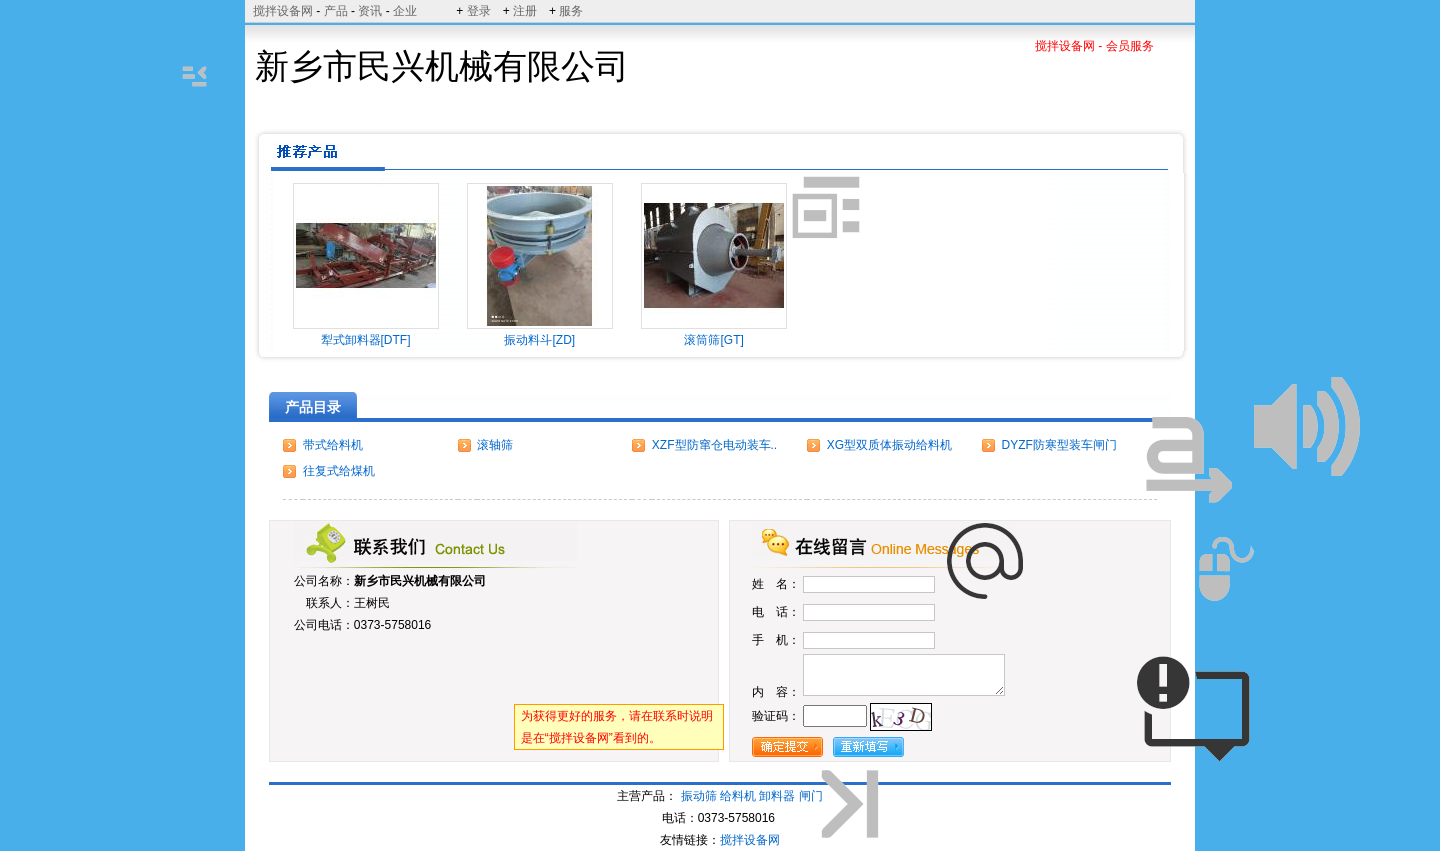 The height and width of the screenshot is (851, 1440). I want to click on set text direction to left-to-right, so click(1186, 462).